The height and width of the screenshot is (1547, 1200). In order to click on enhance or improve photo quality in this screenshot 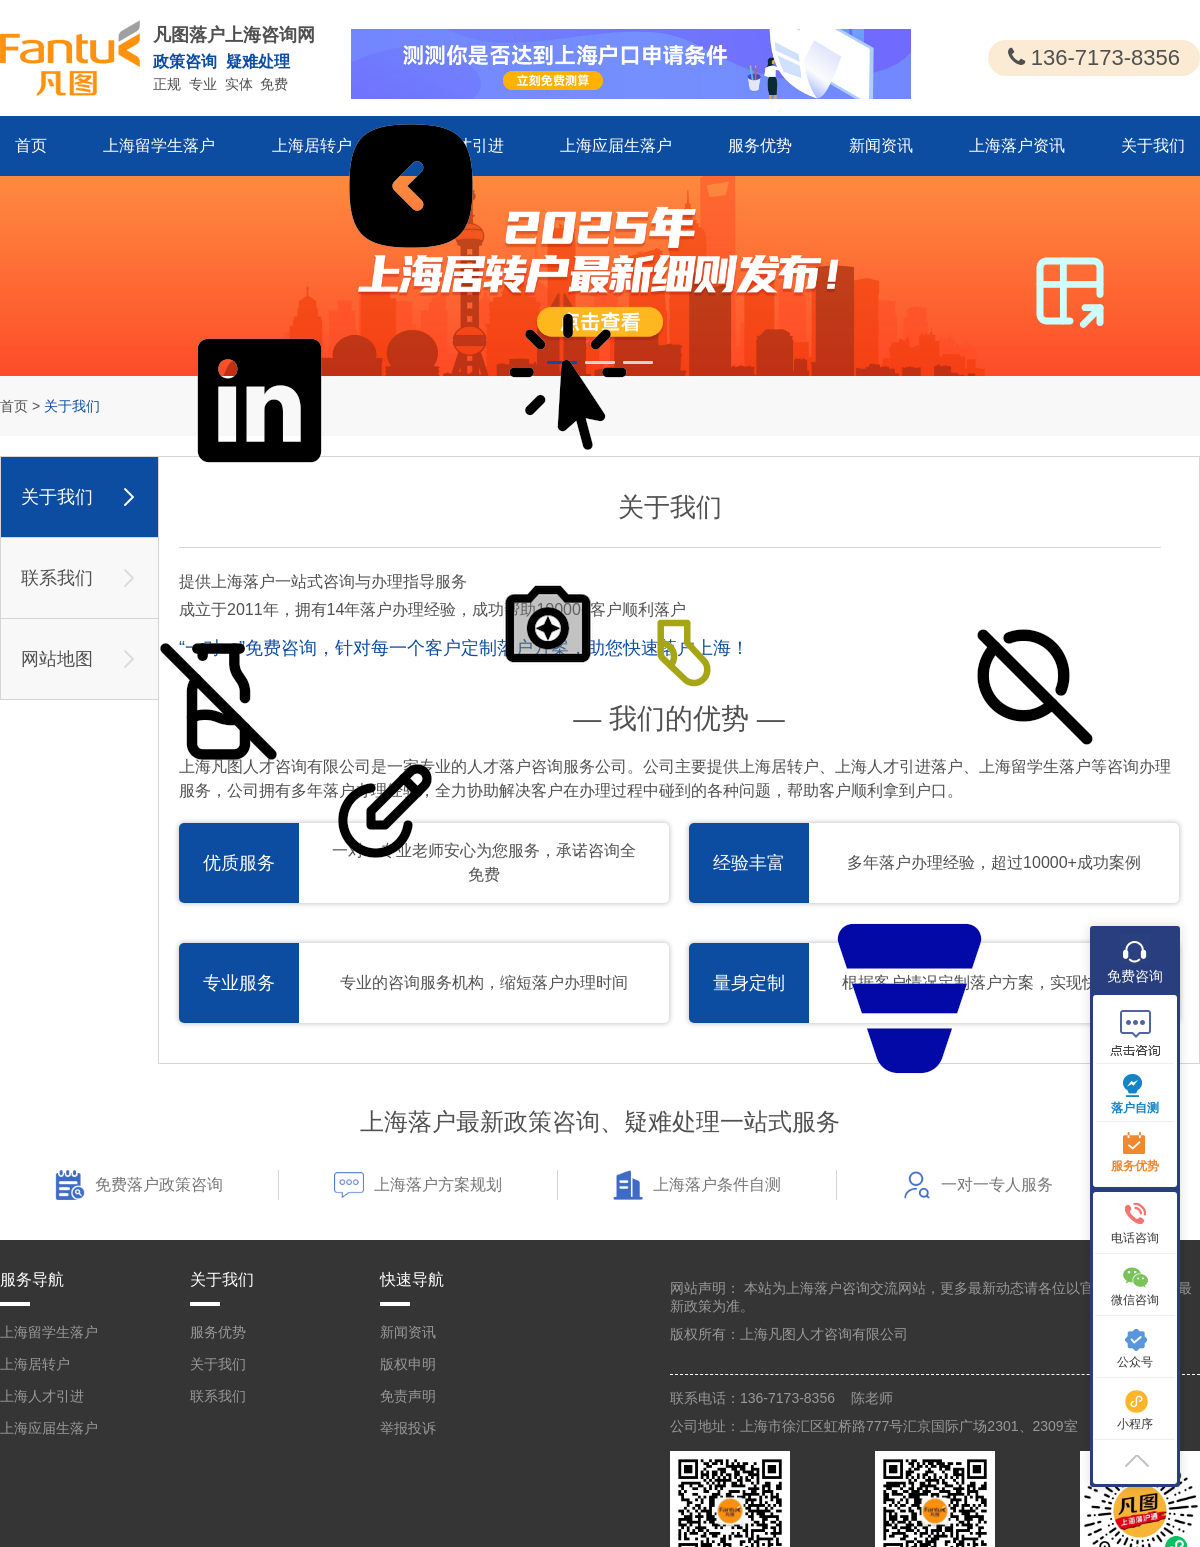, I will do `click(548, 624)`.